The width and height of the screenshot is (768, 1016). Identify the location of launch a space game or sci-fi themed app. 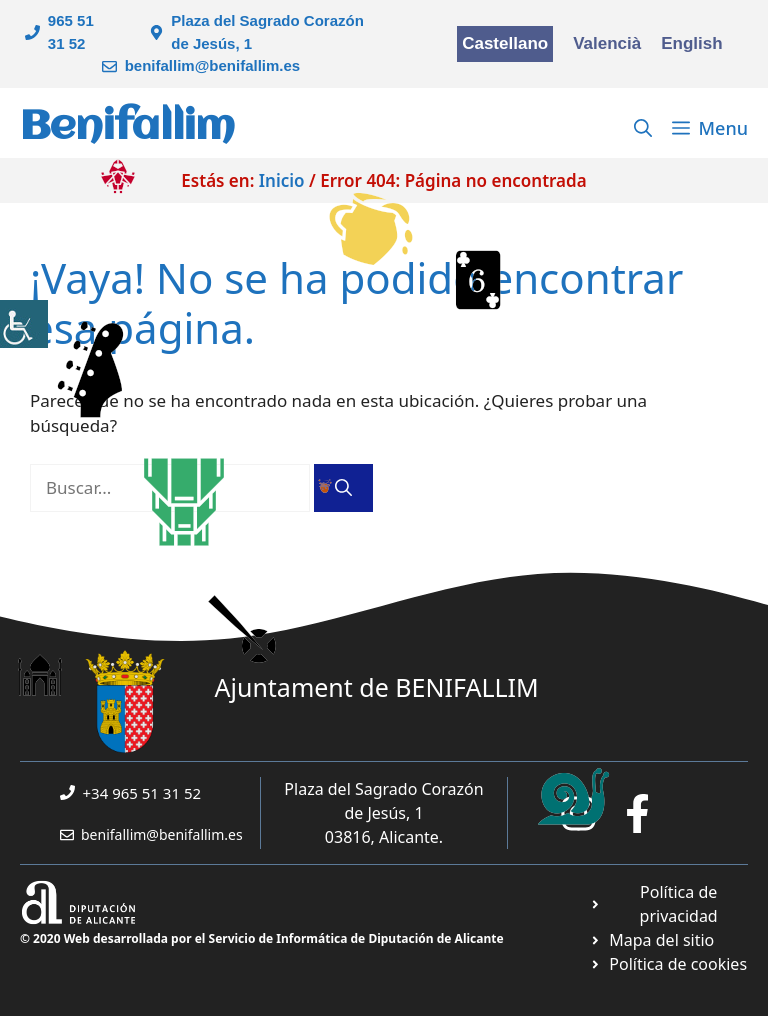
(118, 176).